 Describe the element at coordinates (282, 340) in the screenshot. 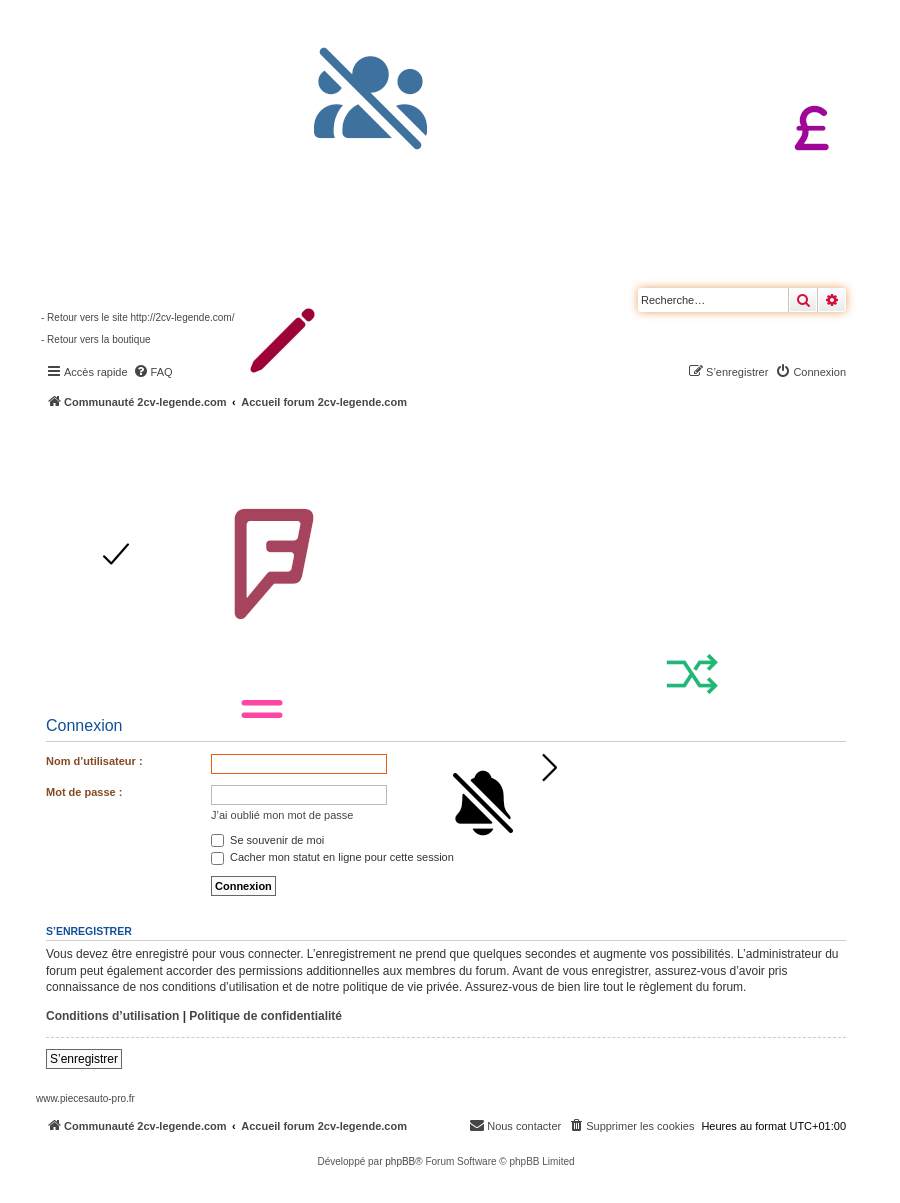

I see `edit content or text` at that location.